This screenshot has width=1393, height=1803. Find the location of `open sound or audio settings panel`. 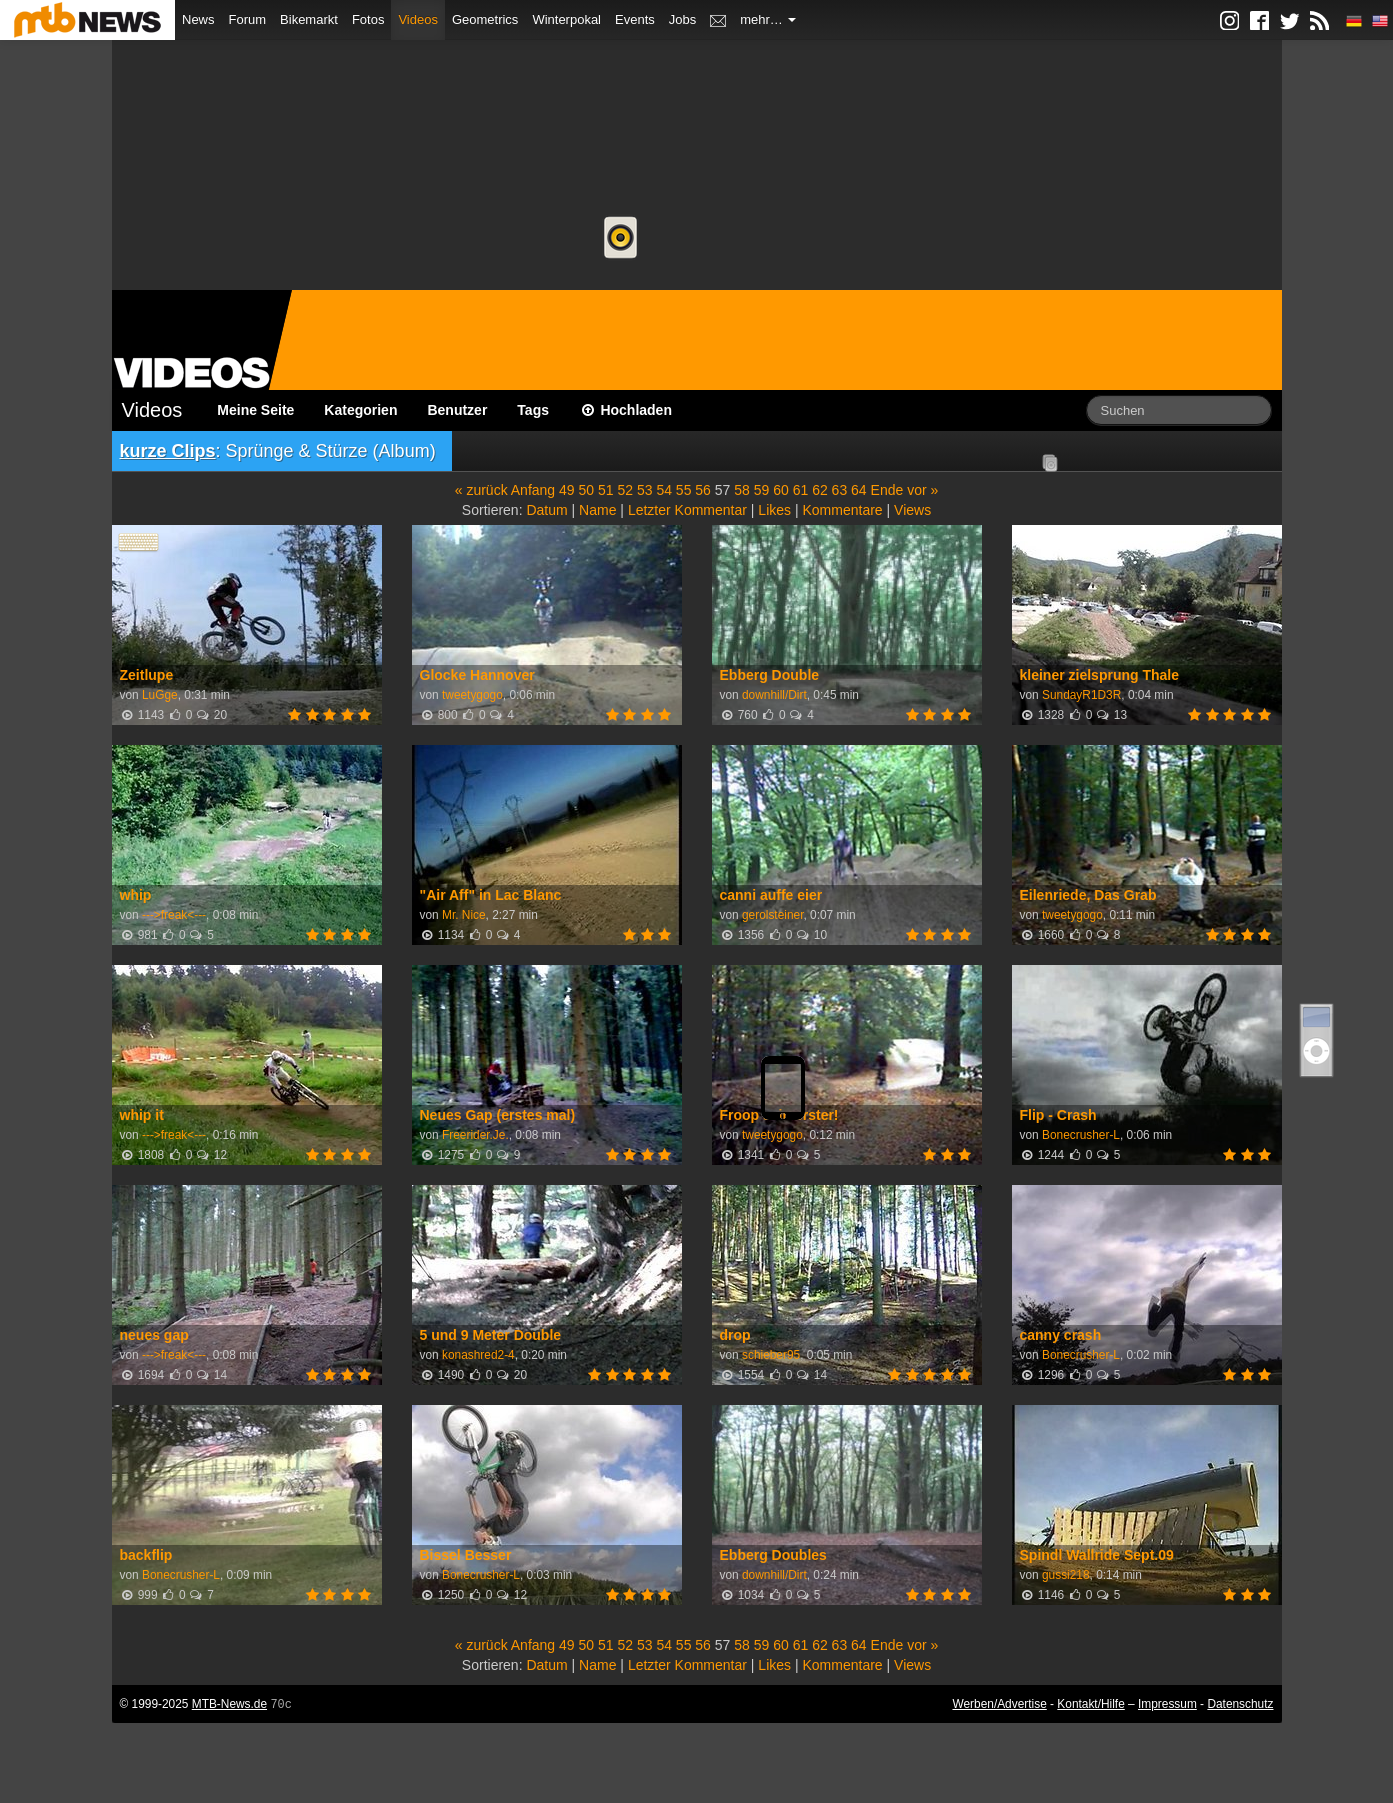

open sound or audio settings panel is located at coordinates (620, 237).